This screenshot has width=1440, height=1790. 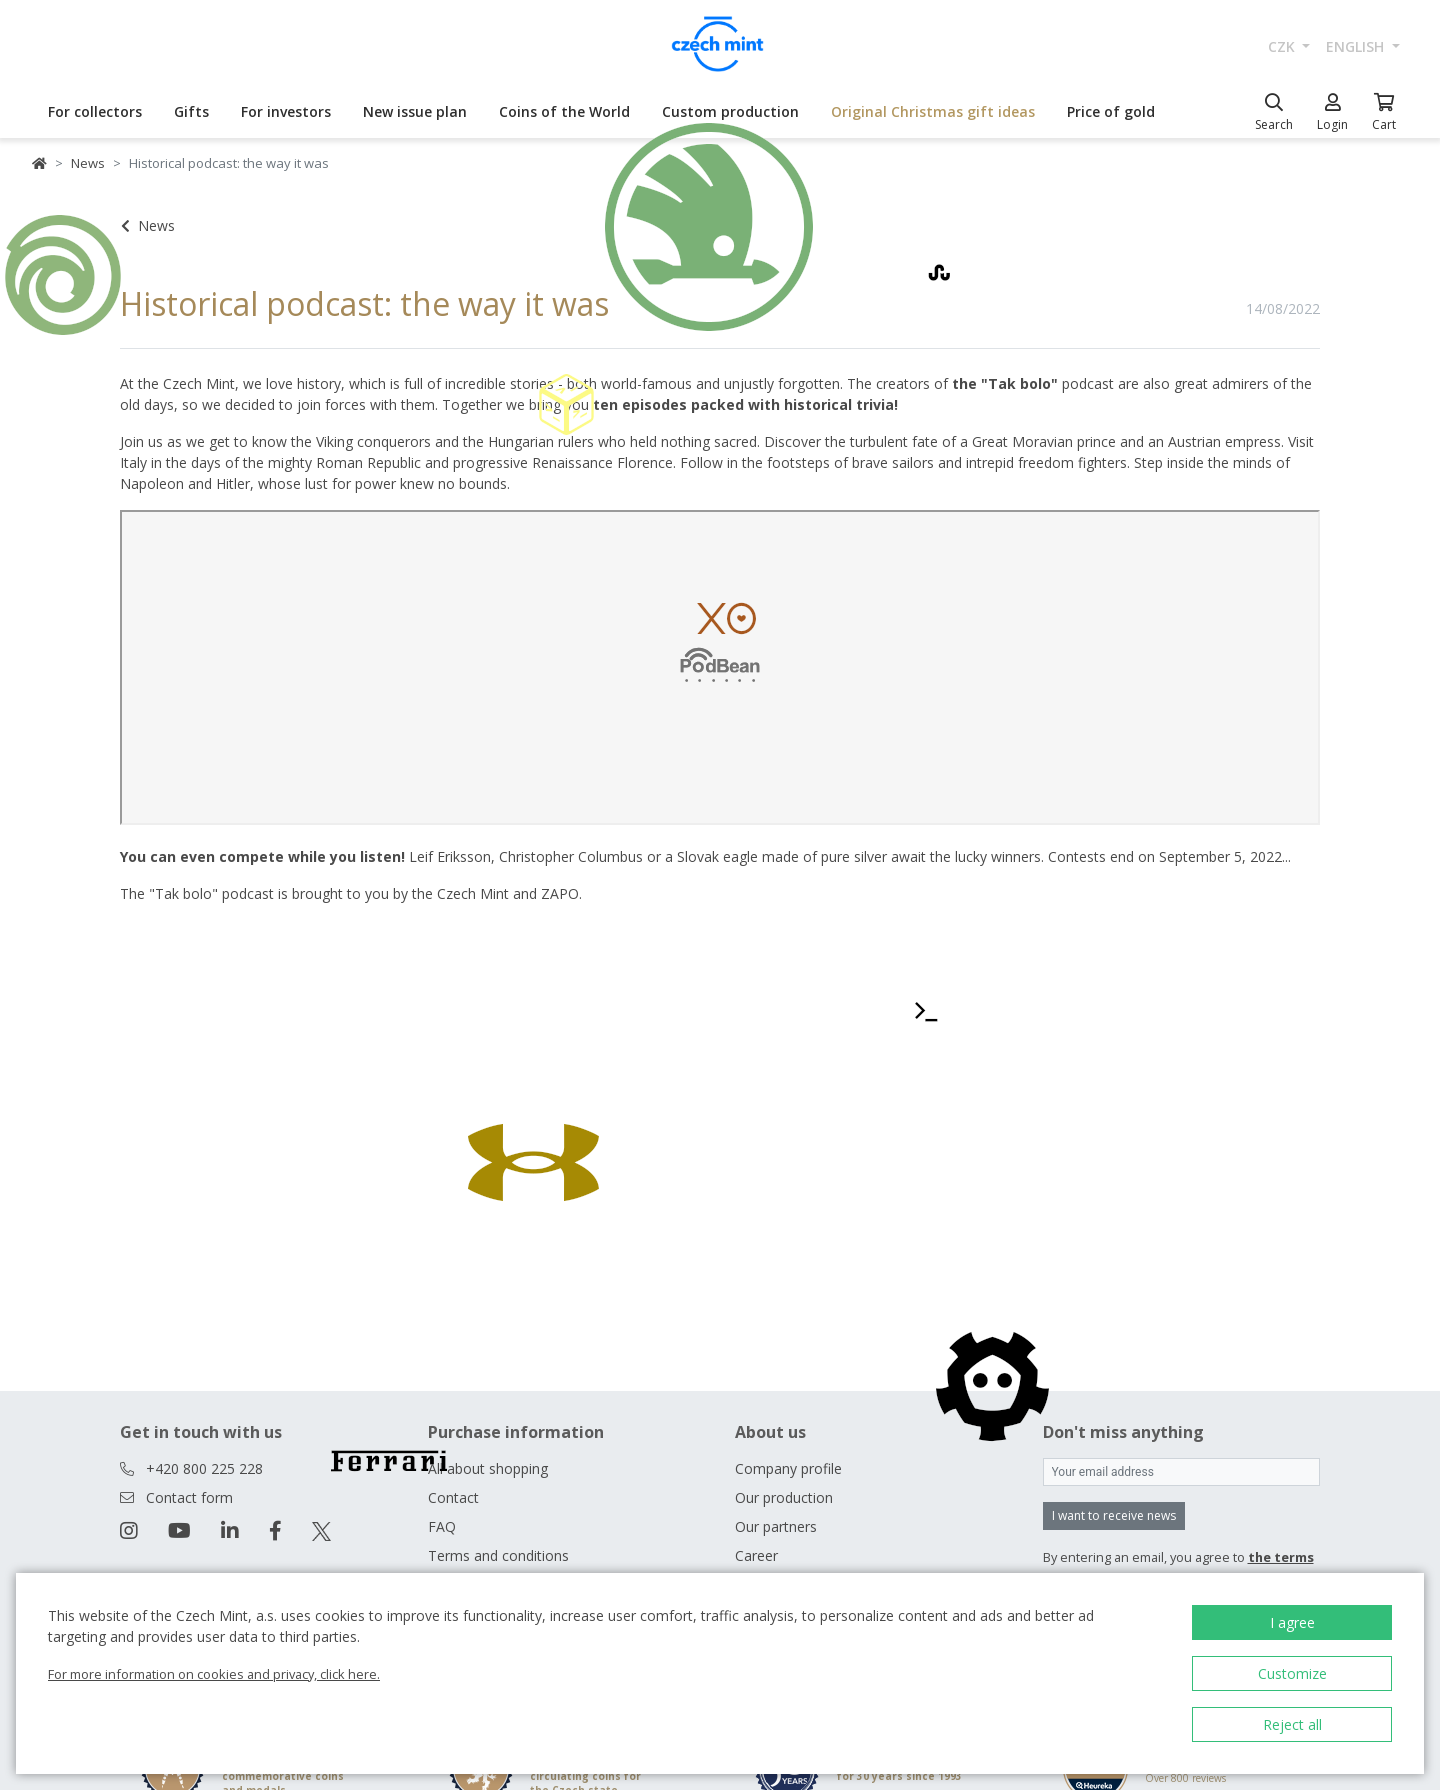 I want to click on Škoda brand logo, so click(x=709, y=227).